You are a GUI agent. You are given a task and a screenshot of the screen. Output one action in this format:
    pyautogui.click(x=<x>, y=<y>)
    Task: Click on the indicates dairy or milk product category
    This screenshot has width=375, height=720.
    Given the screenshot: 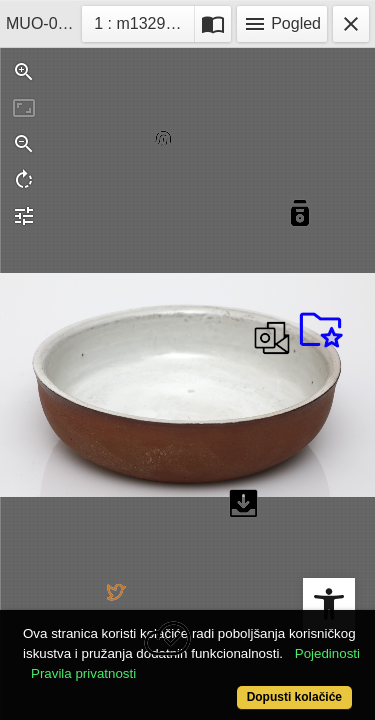 What is the action you would take?
    pyautogui.click(x=300, y=213)
    